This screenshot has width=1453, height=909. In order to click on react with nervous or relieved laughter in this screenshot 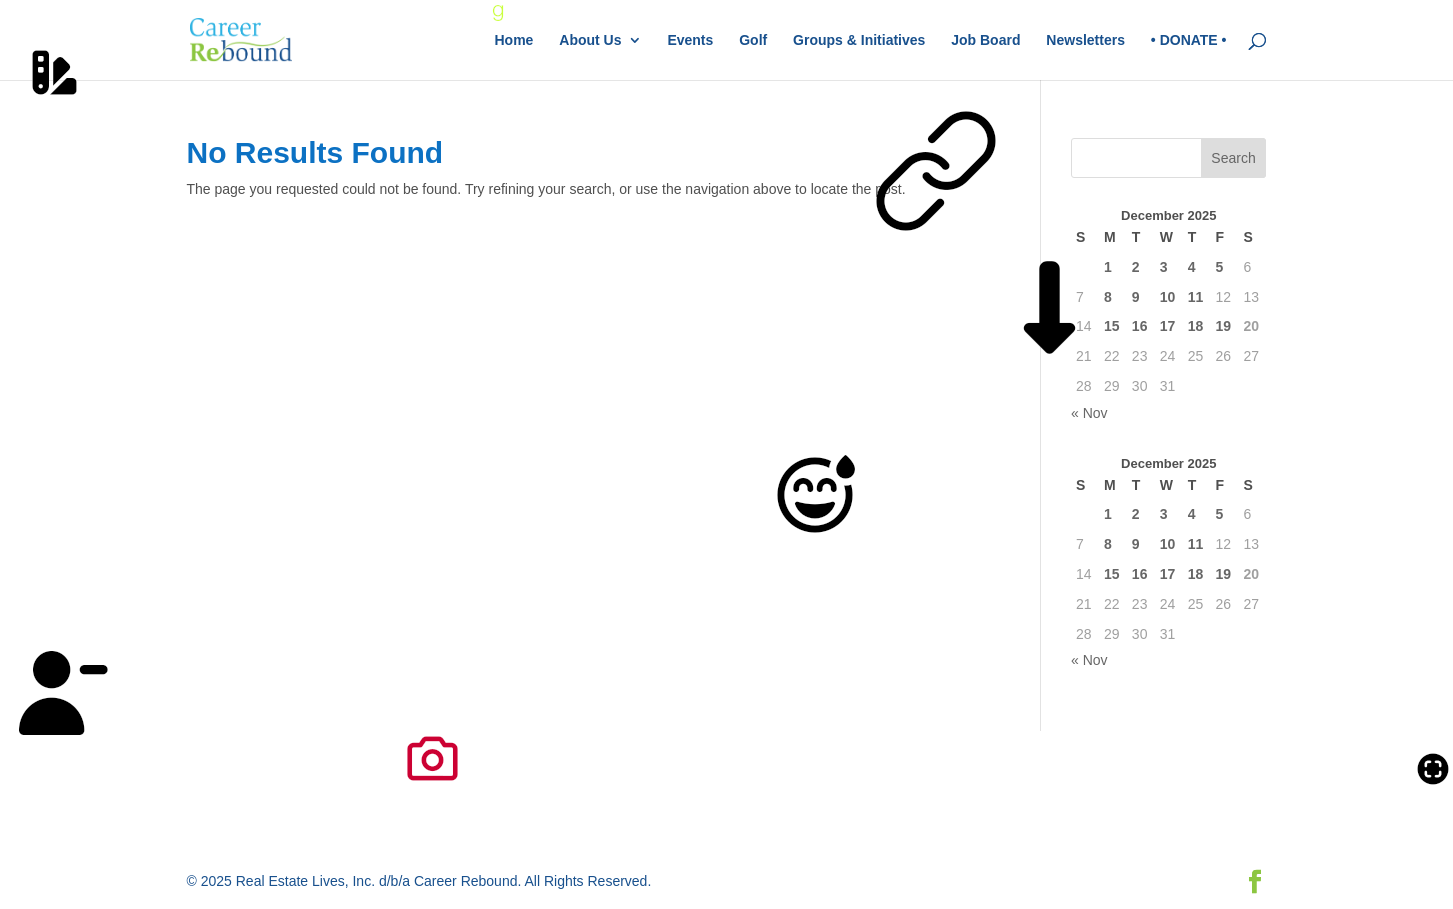, I will do `click(815, 495)`.